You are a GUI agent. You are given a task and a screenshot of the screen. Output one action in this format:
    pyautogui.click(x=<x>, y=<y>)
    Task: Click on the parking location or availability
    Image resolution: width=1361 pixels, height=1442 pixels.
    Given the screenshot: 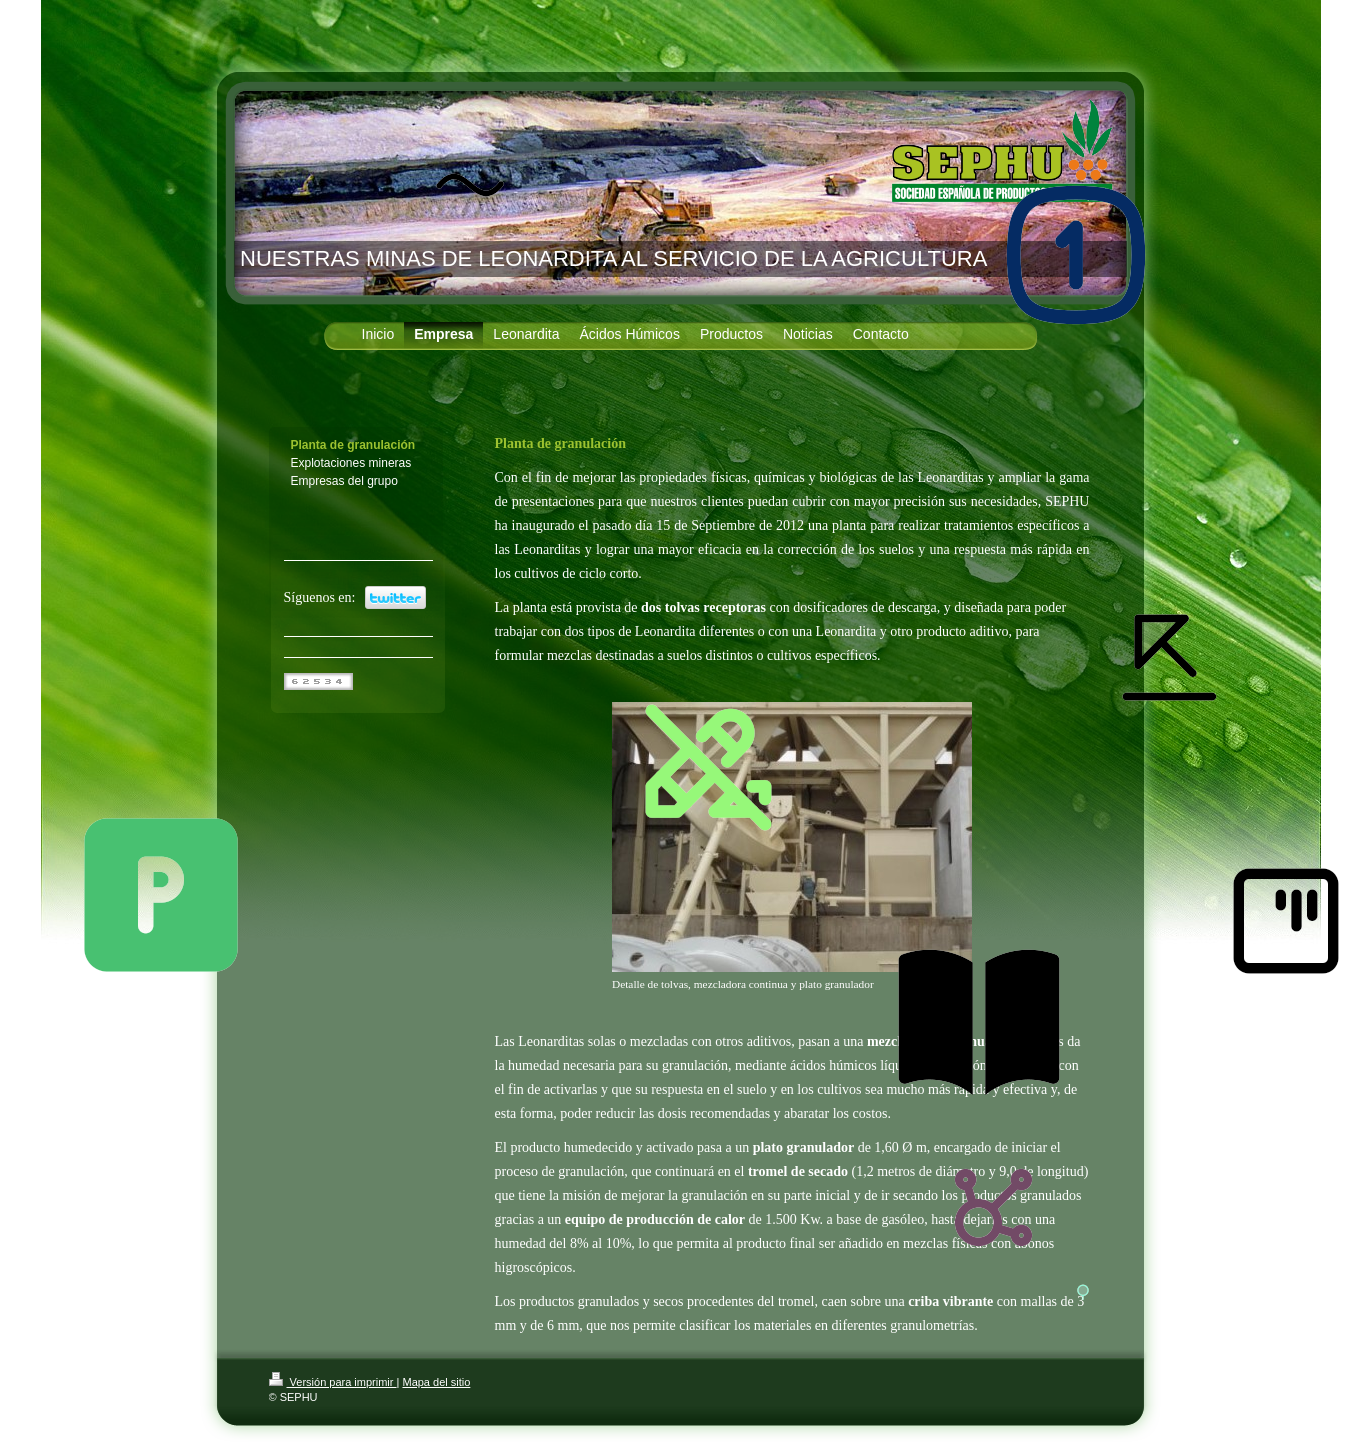 What is the action you would take?
    pyautogui.click(x=161, y=895)
    